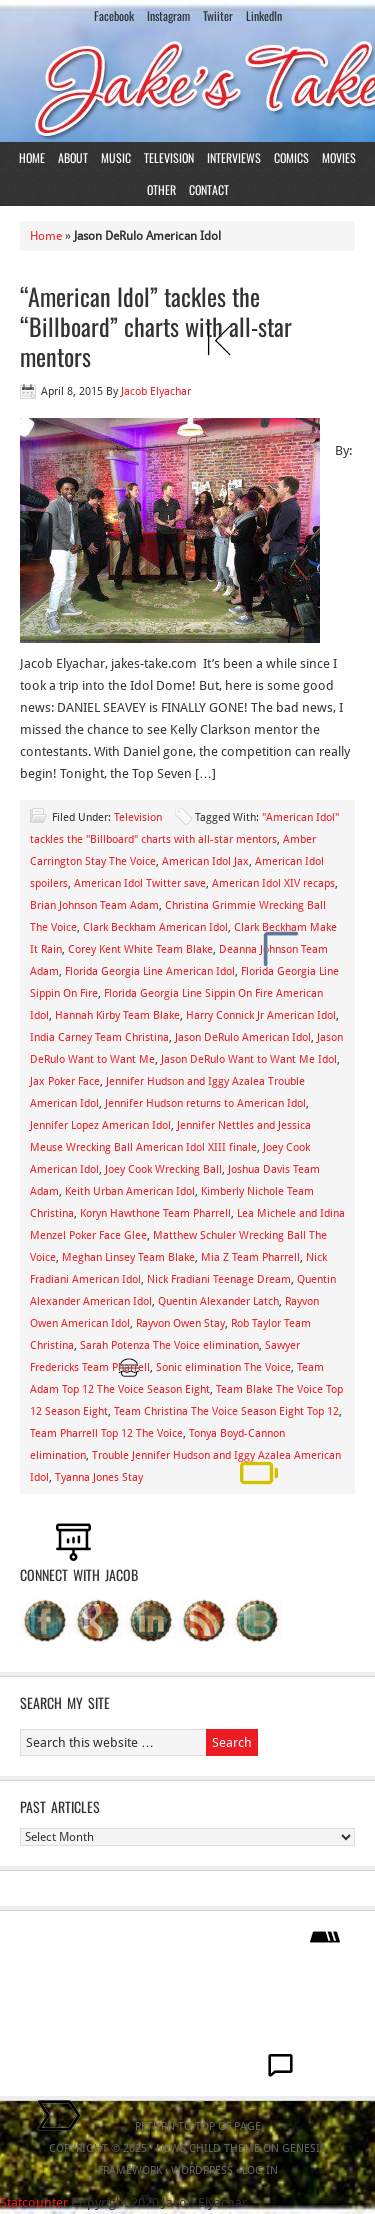 The width and height of the screenshot is (375, 2214). I want to click on open chat or messaging, so click(280, 2063).